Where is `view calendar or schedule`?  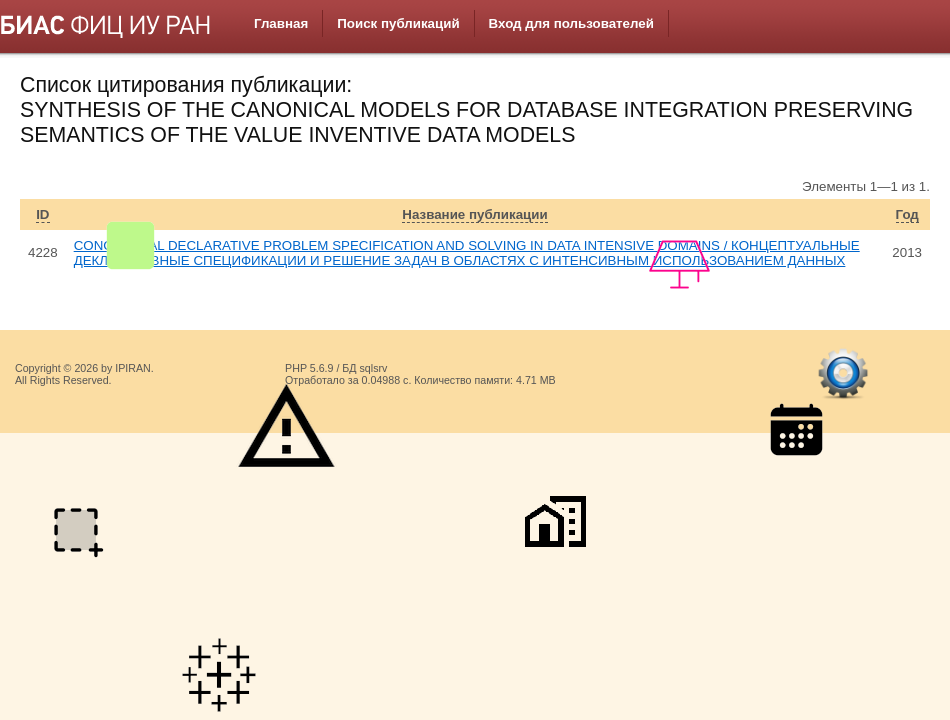 view calendar or schedule is located at coordinates (796, 429).